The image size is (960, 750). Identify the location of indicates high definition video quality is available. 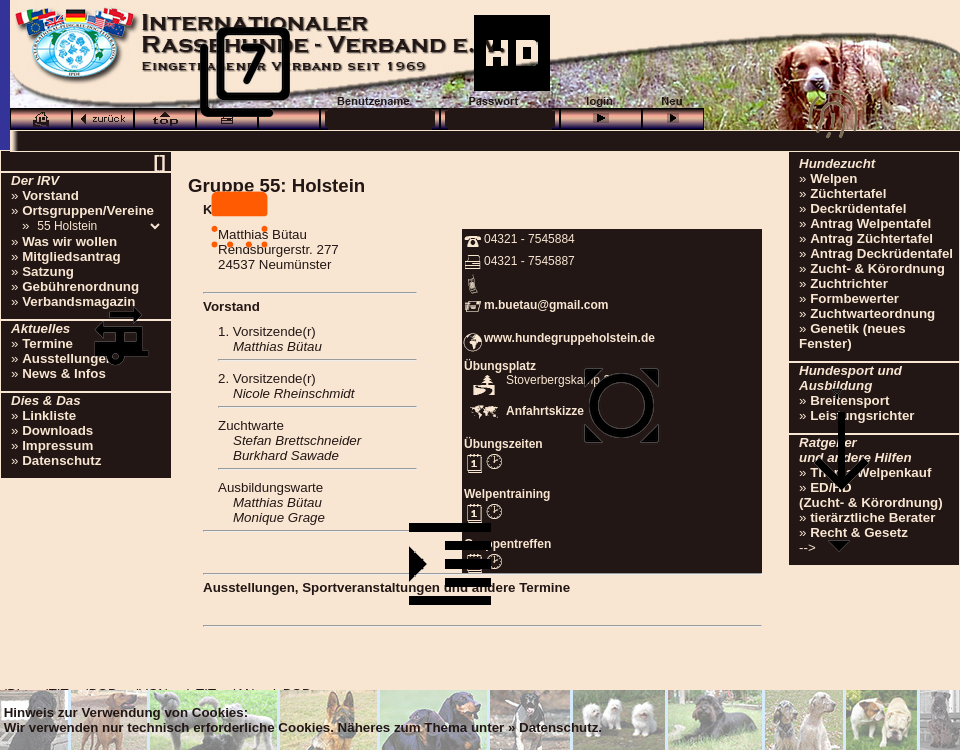
(512, 53).